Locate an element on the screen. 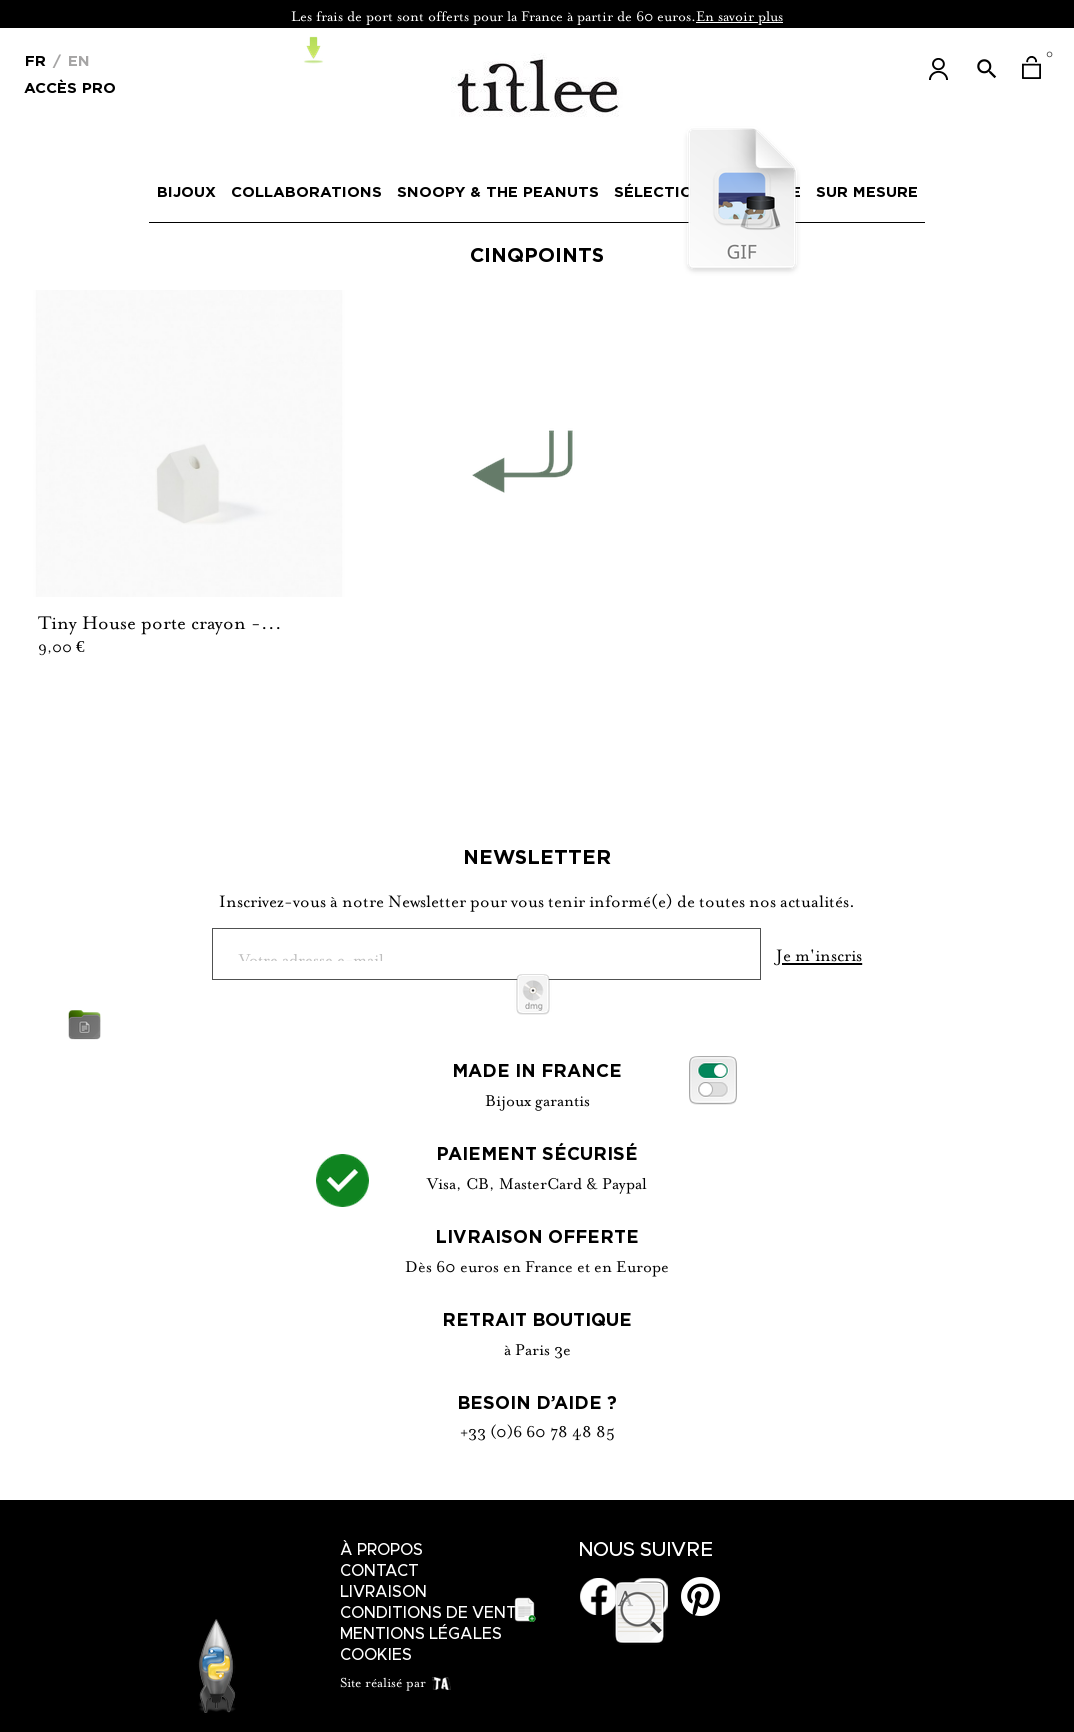  open your documents folder is located at coordinates (84, 1024).